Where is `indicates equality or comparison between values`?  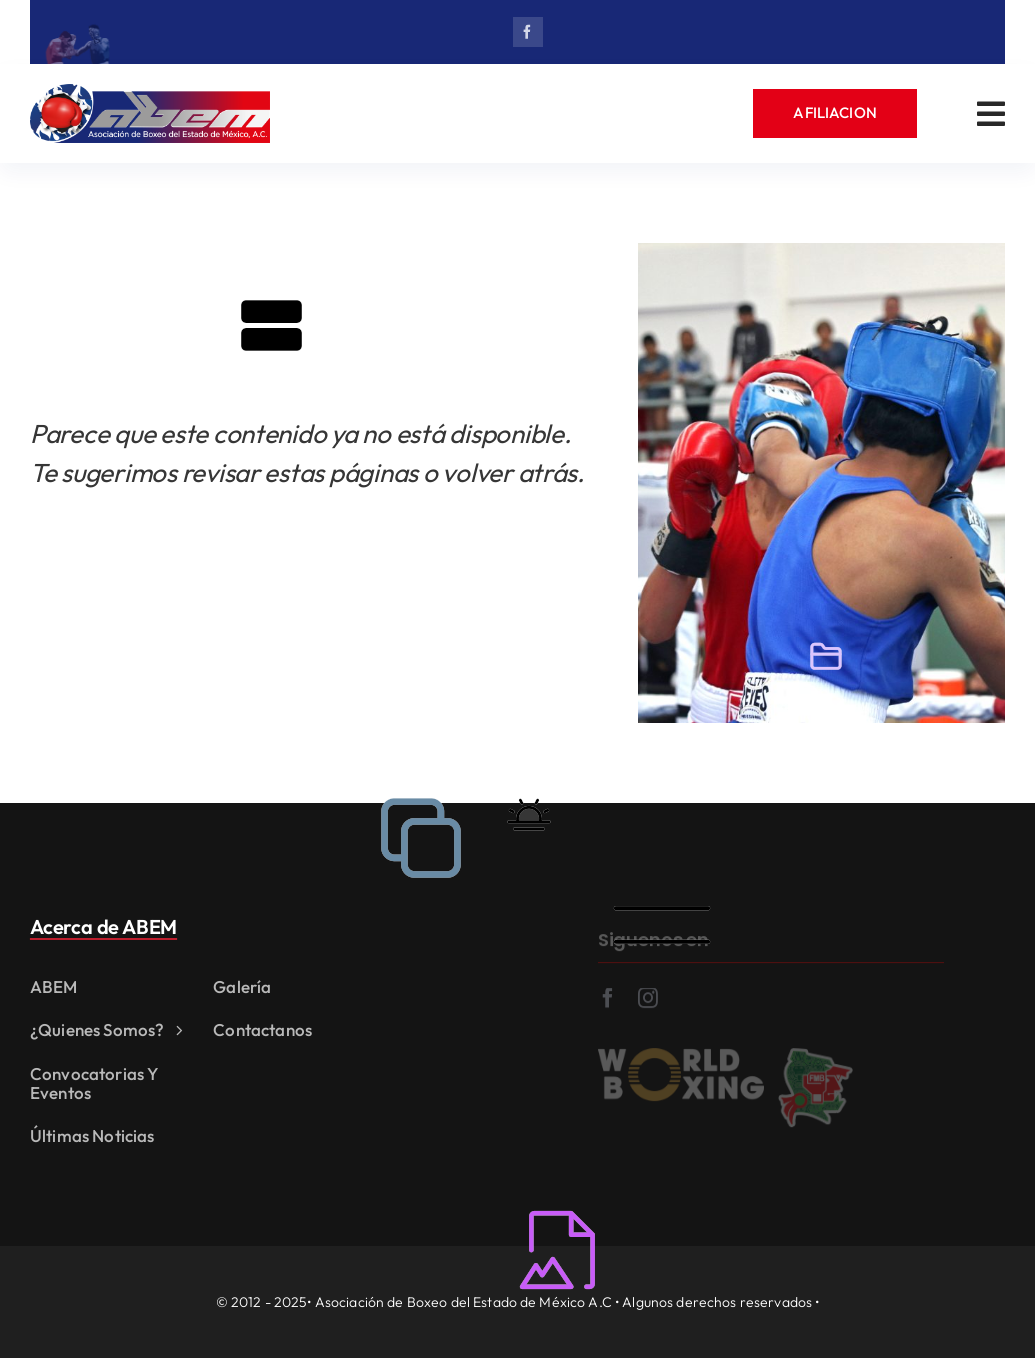 indicates equality or comparison between values is located at coordinates (662, 925).